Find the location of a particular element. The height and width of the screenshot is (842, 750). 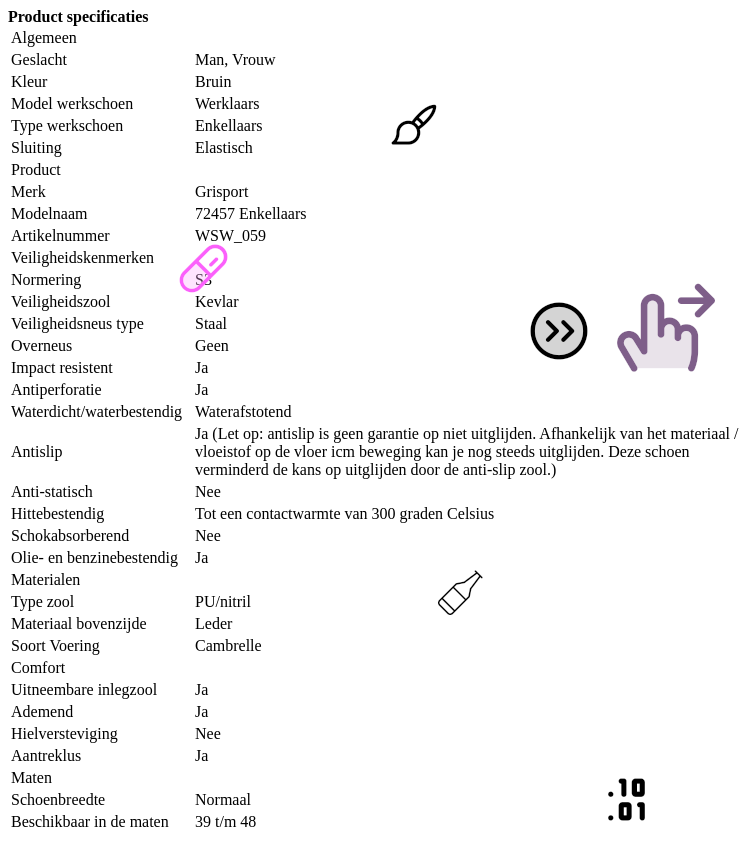

swipe right to continue or advance is located at coordinates (661, 331).